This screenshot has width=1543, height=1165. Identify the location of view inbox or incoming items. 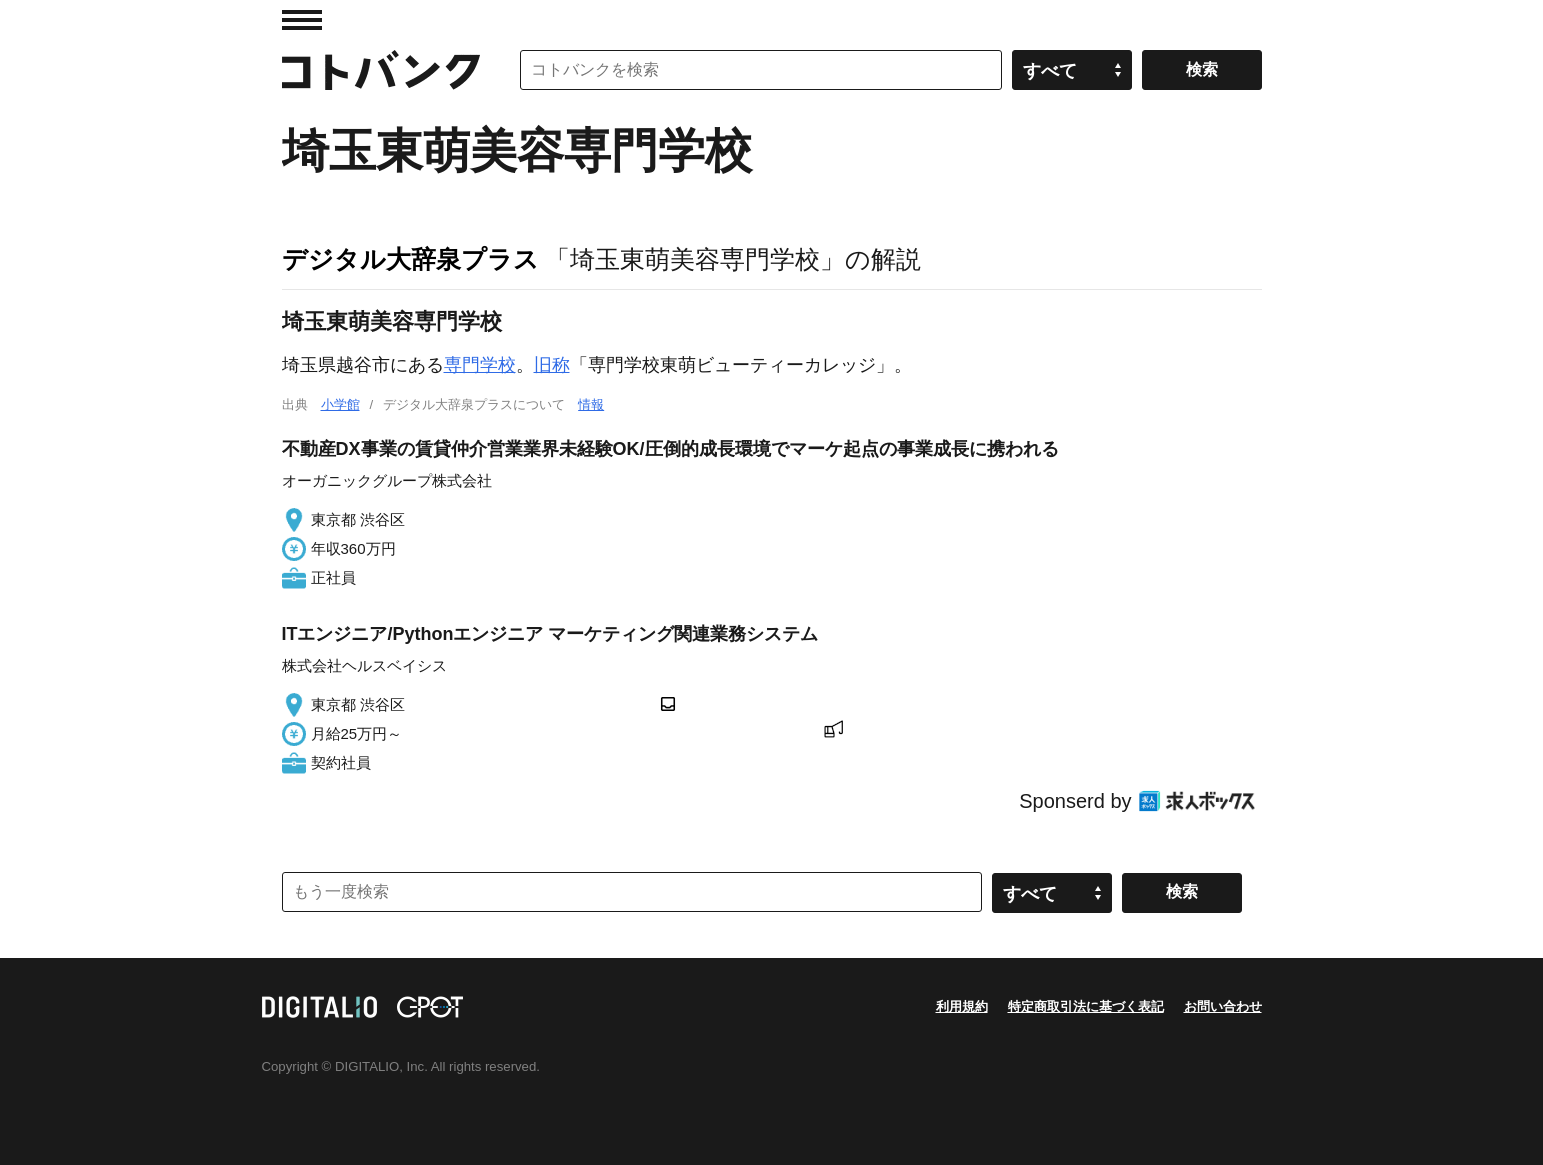
(668, 704).